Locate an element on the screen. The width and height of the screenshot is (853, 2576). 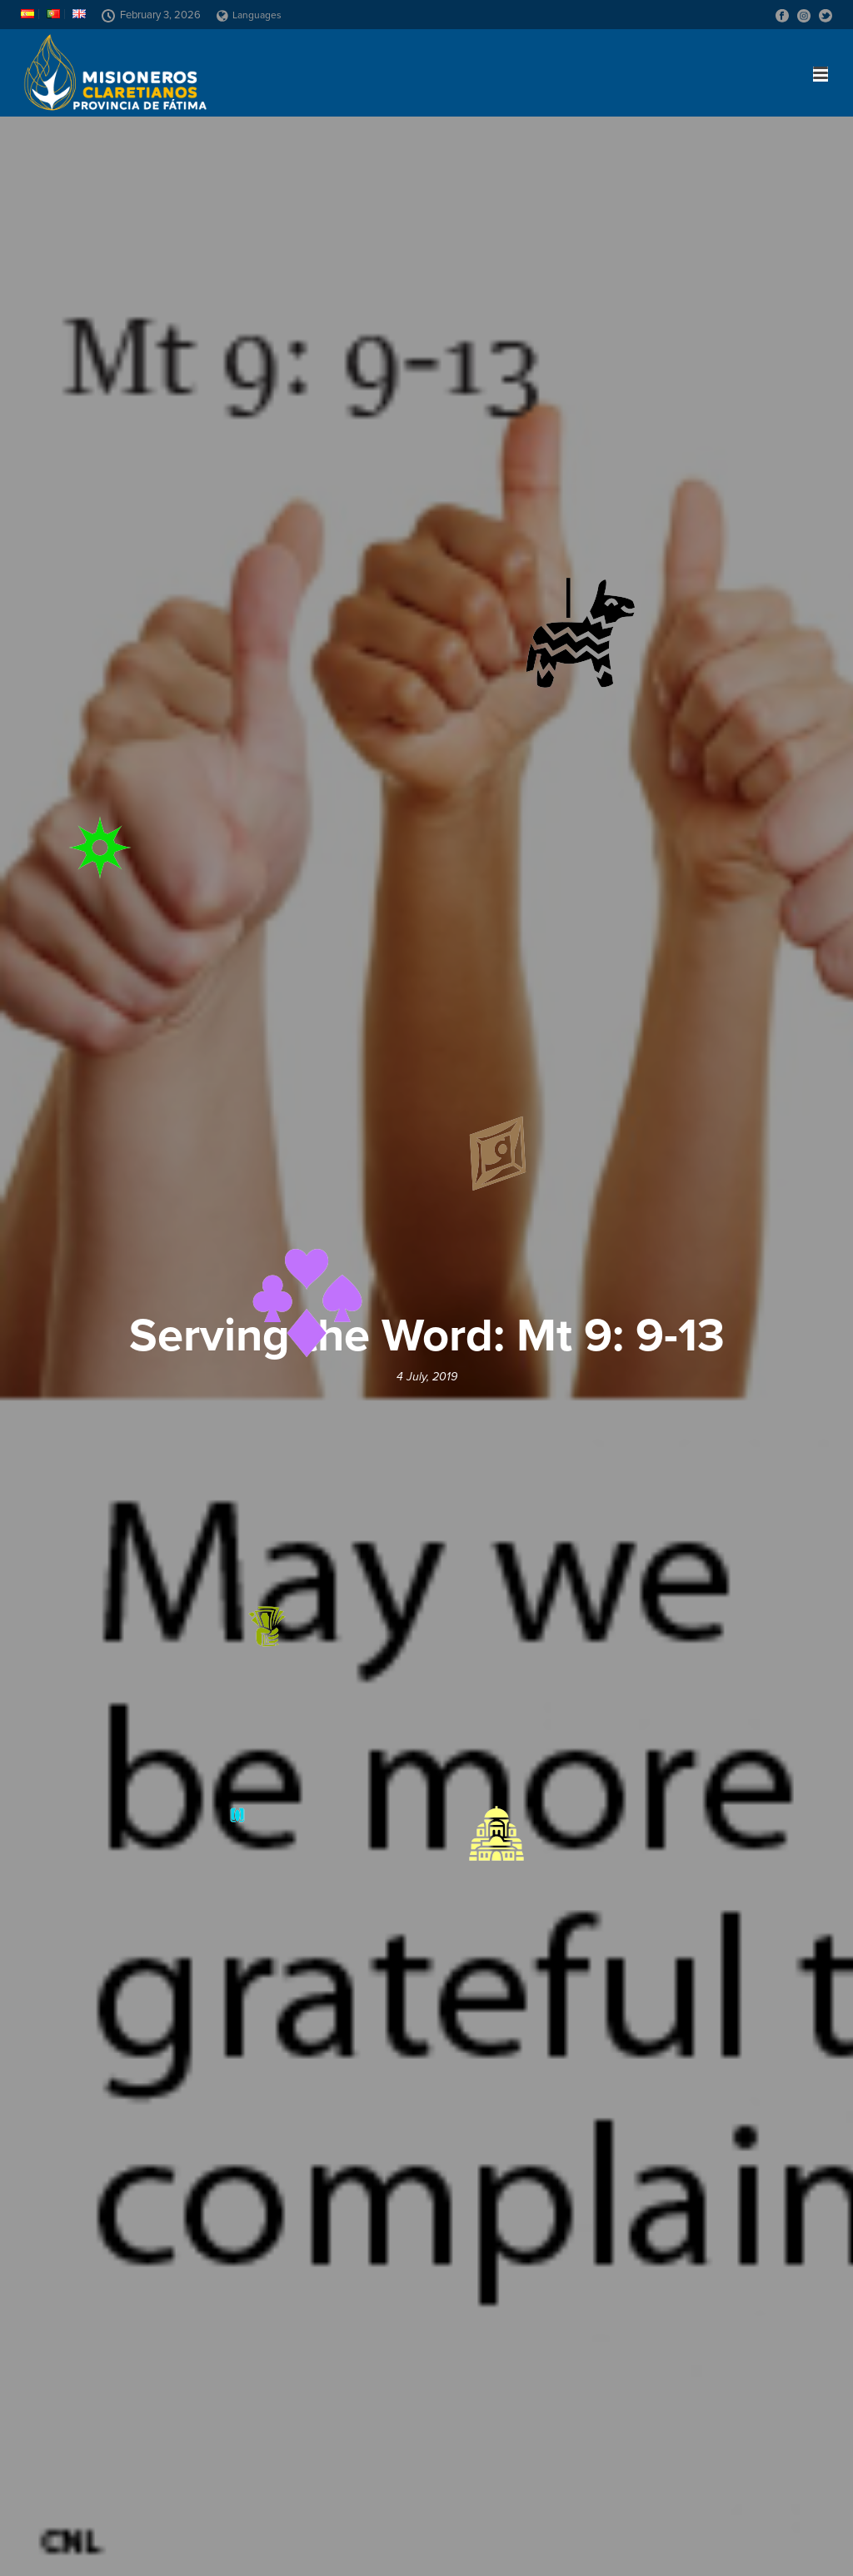
indicates a hazard or danger zone in gameplay is located at coordinates (100, 848).